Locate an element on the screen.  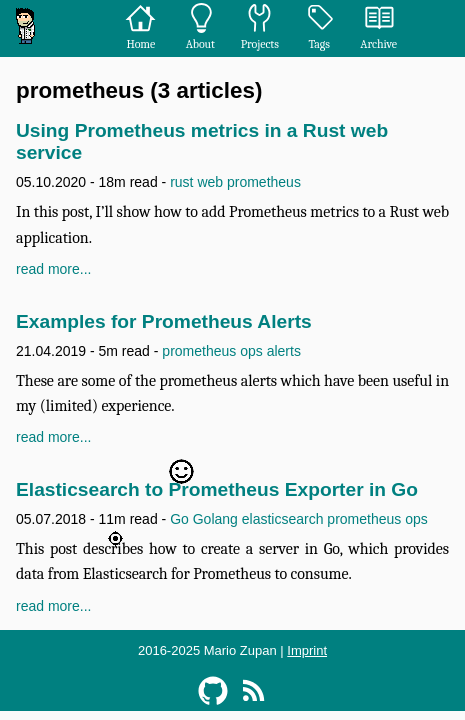
center map on your current location is located at coordinates (115, 538).